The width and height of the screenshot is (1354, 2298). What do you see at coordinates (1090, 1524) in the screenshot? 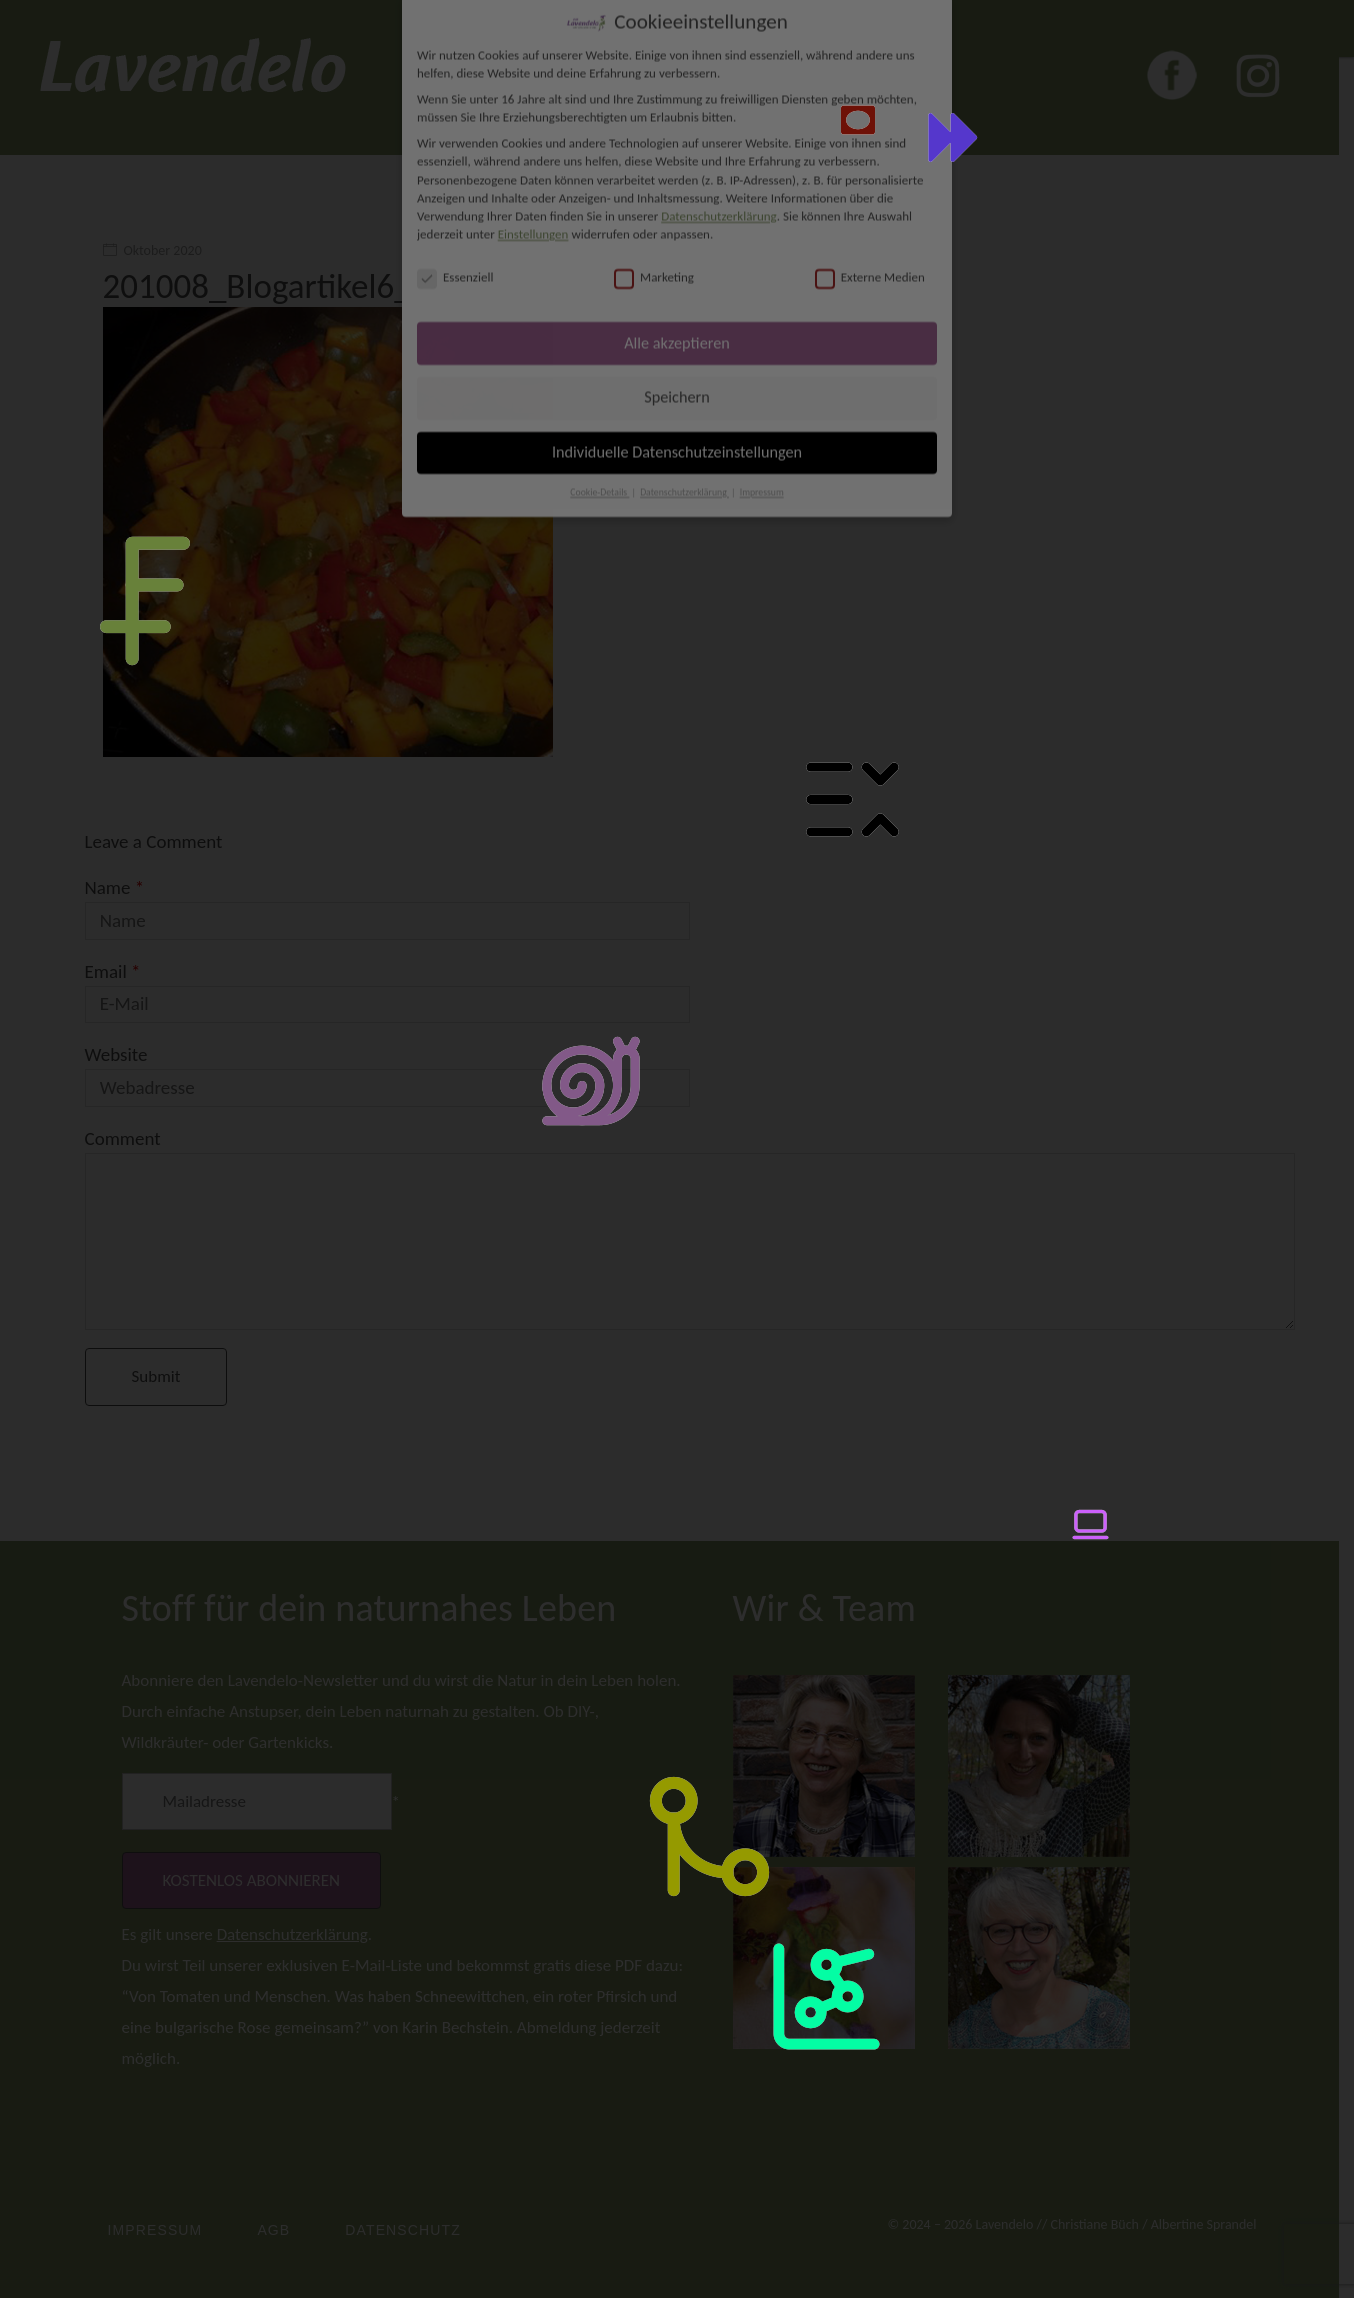
I see `switch to desktop view` at bounding box center [1090, 1524].